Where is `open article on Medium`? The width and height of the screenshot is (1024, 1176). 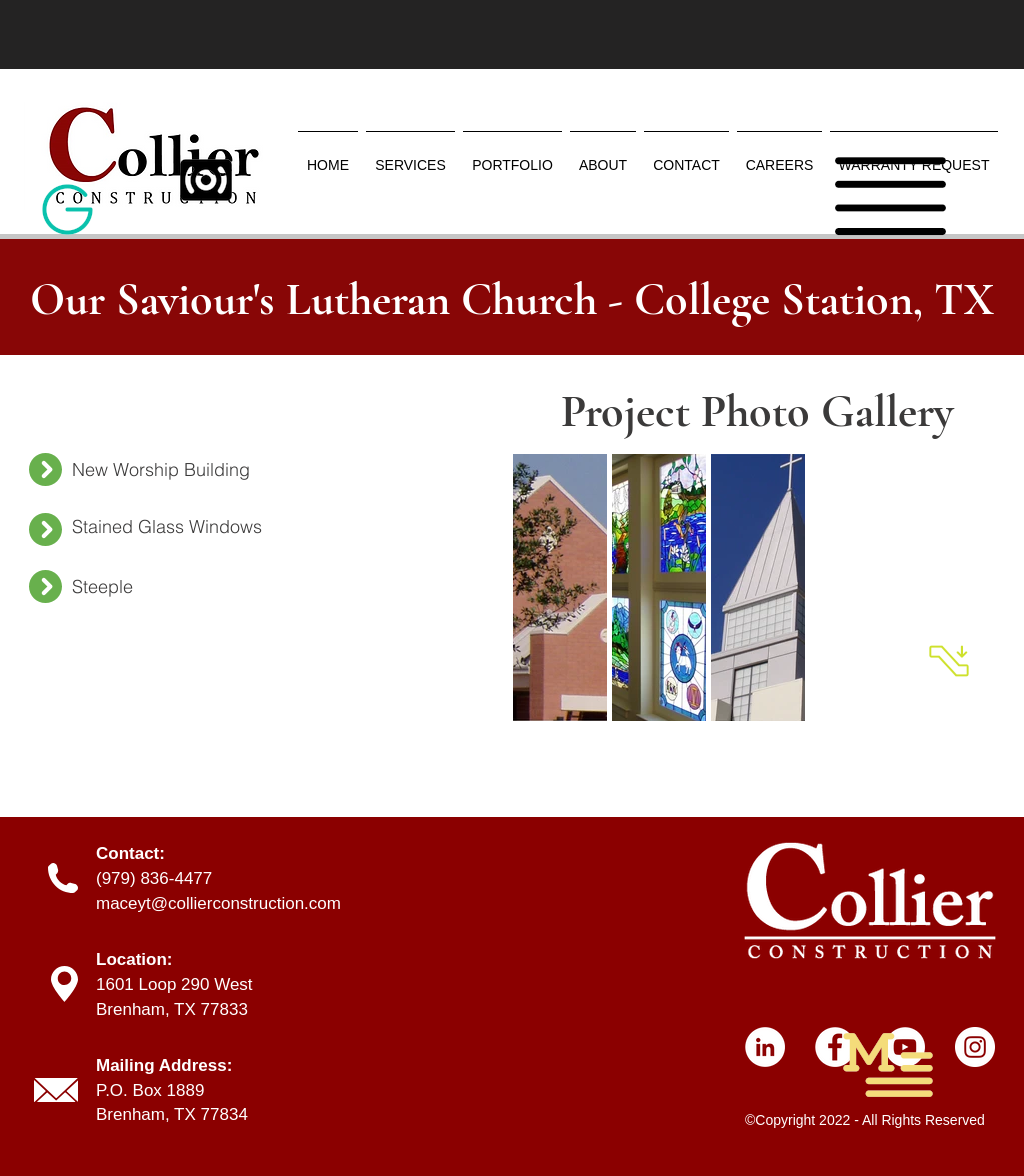
open article on Medium is located at coordinates (888, 1065).